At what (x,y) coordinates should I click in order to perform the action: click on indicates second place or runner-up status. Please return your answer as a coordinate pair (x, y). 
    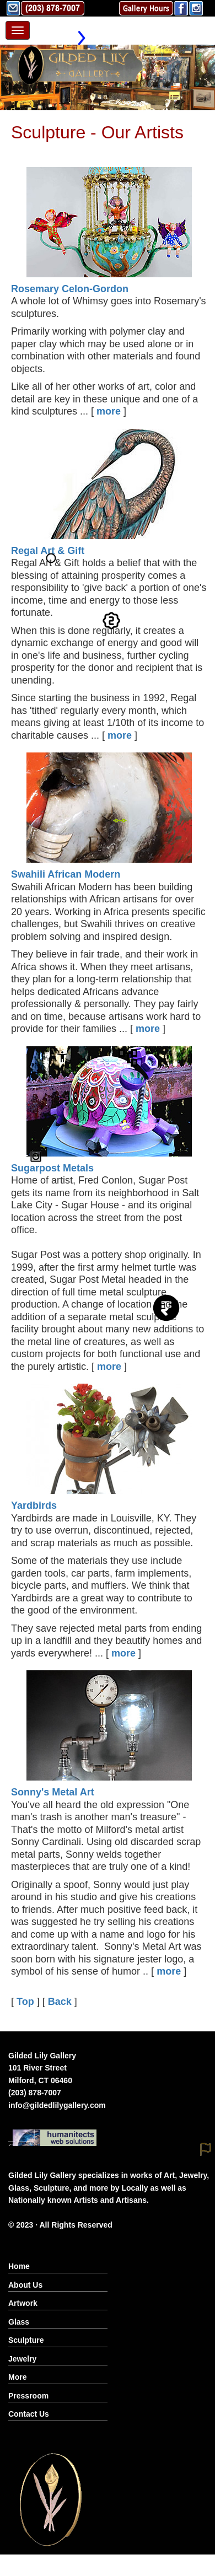
    Looking at the image, I should click on (111, 621).